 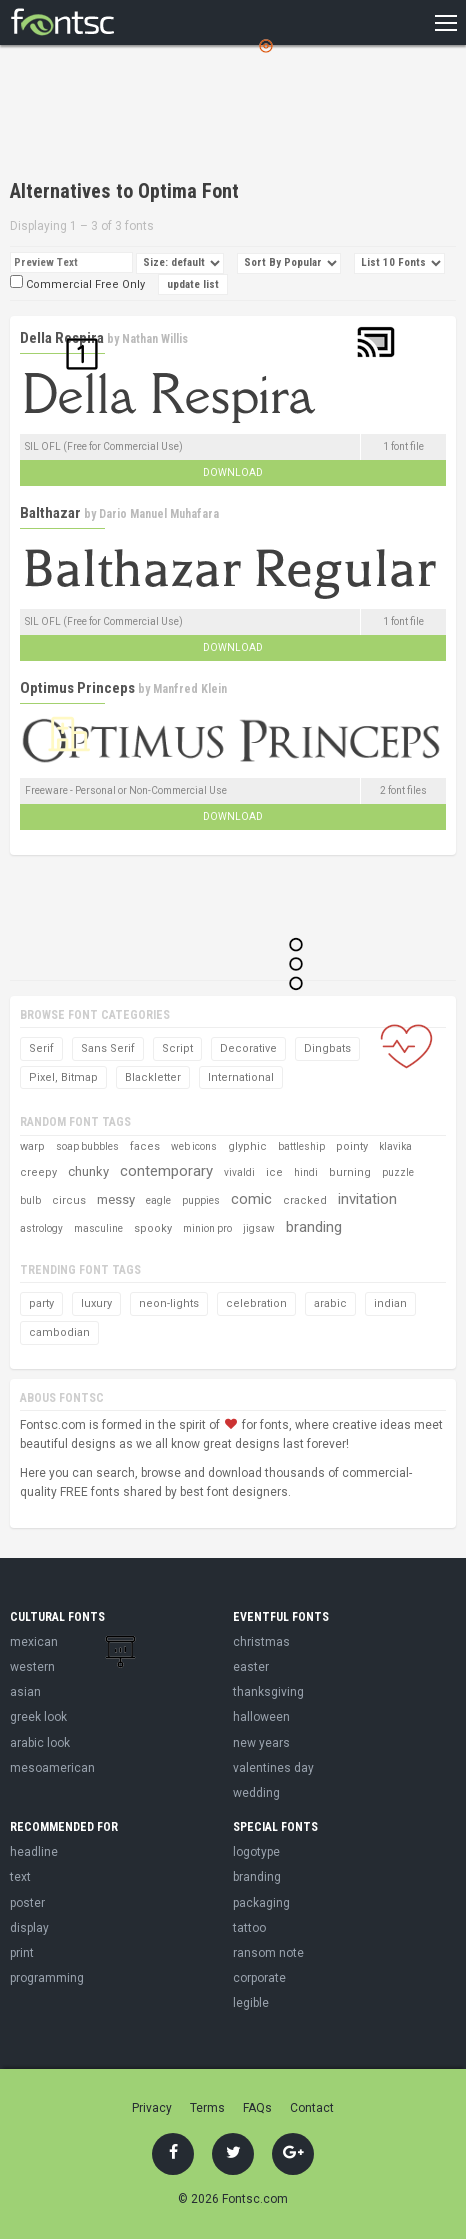 What do you see at coordinates (120, 1649) in the screenshot?
I see `view presentation with charts` at bounding box center [120, 1649].